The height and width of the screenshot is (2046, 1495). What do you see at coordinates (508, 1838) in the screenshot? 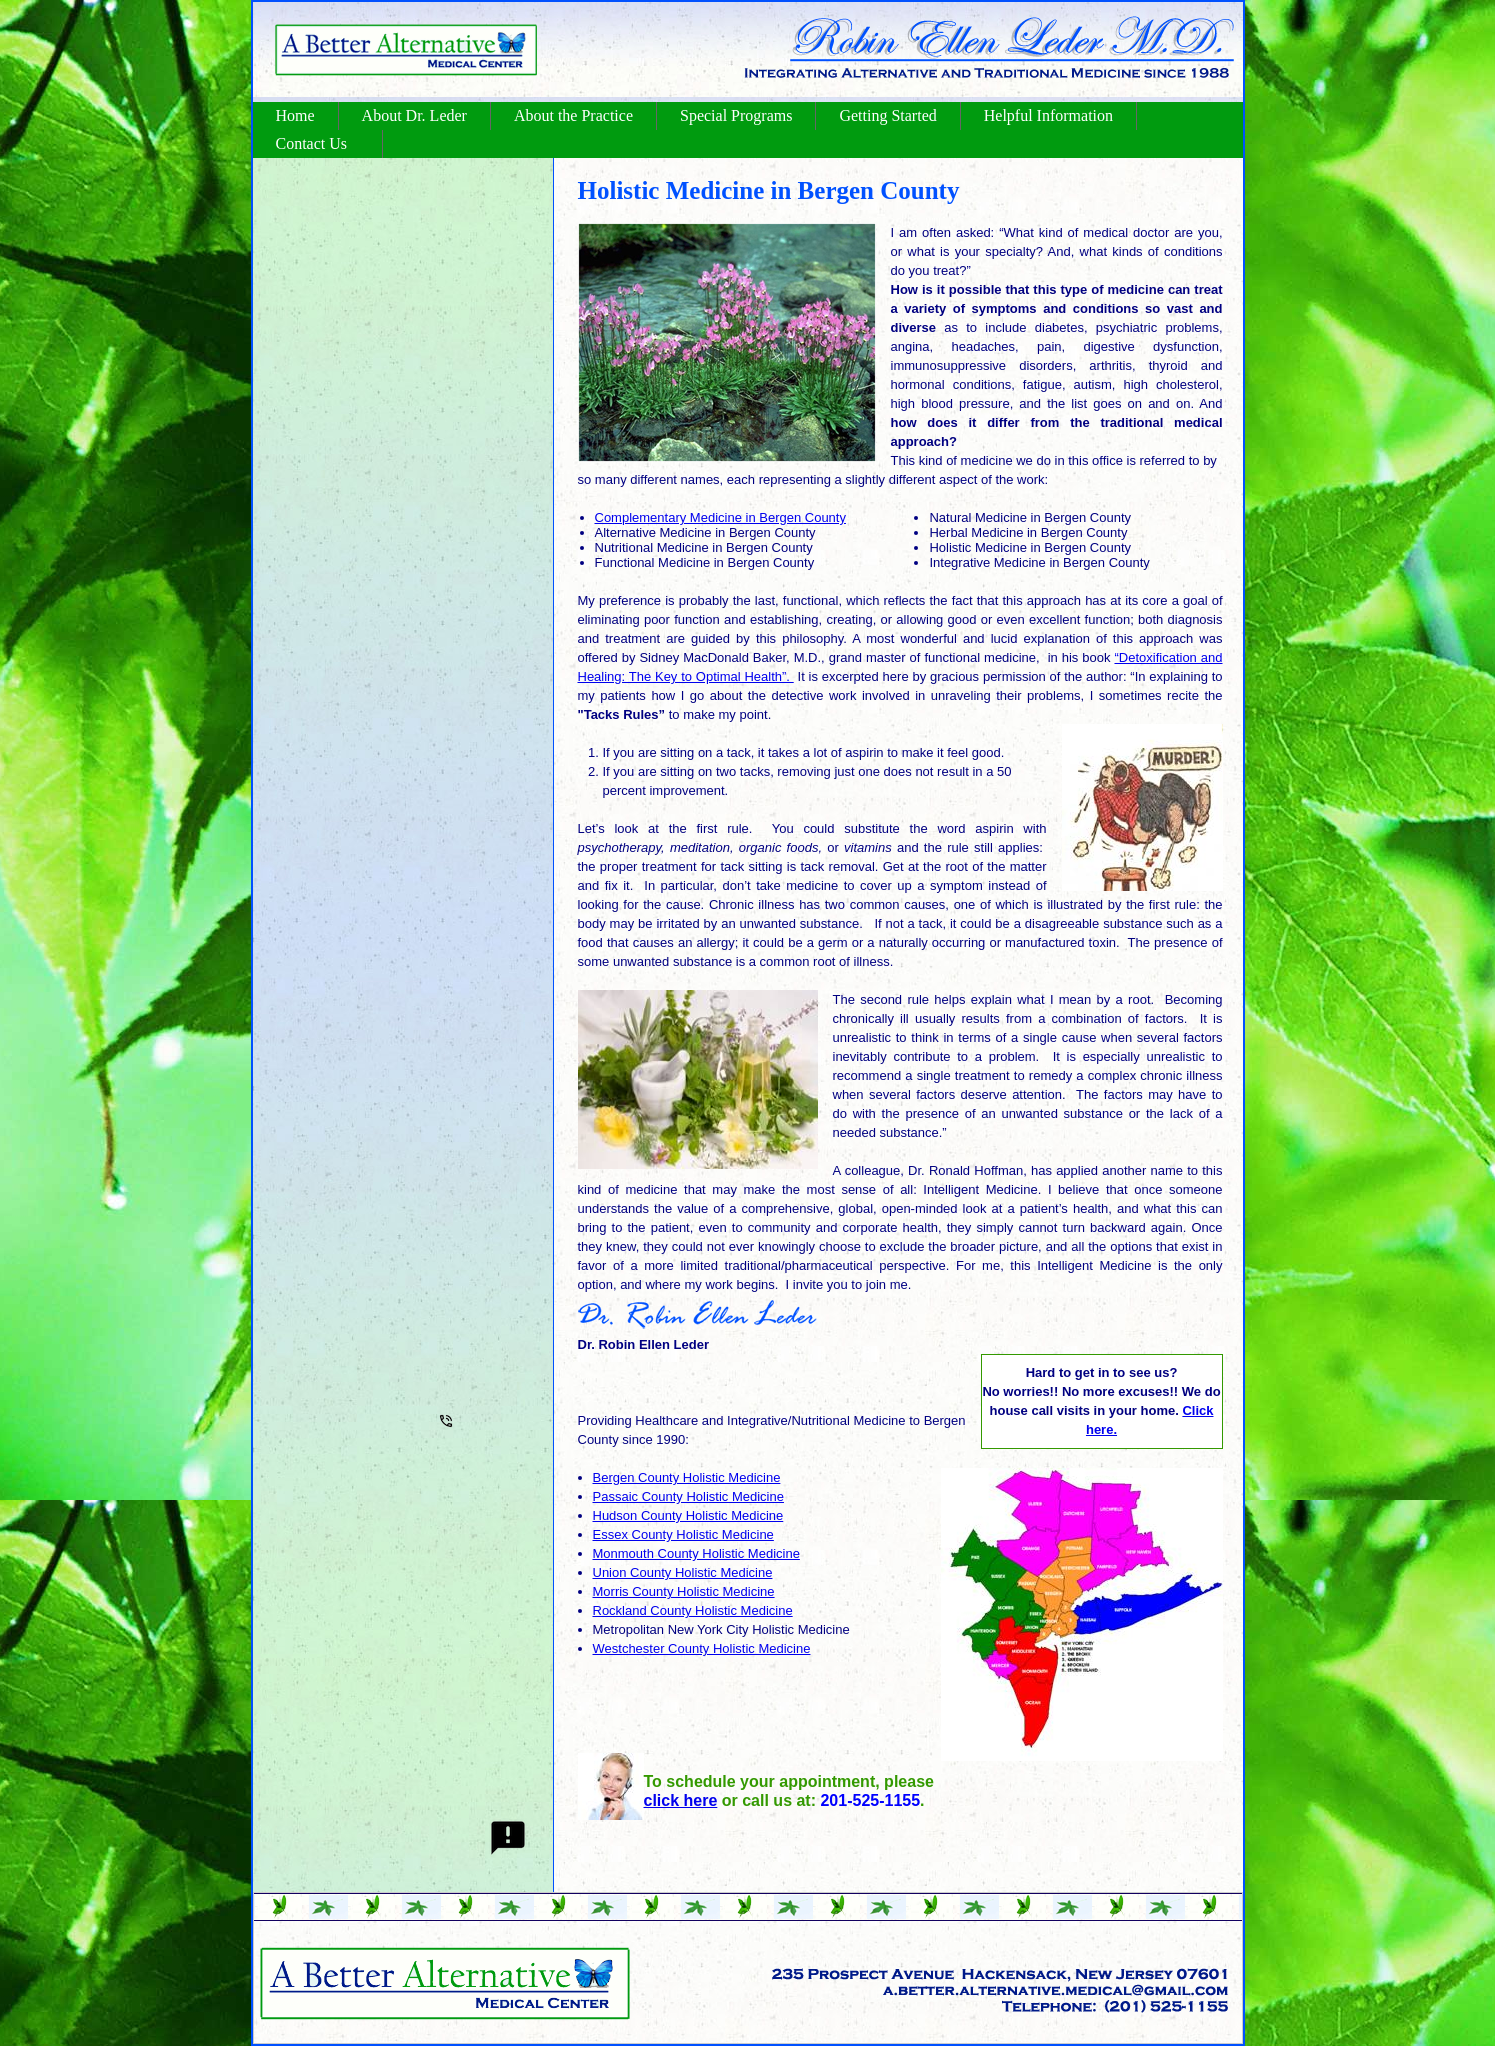
I see `view announcements or alerts` at bounding box center [508, 1838].